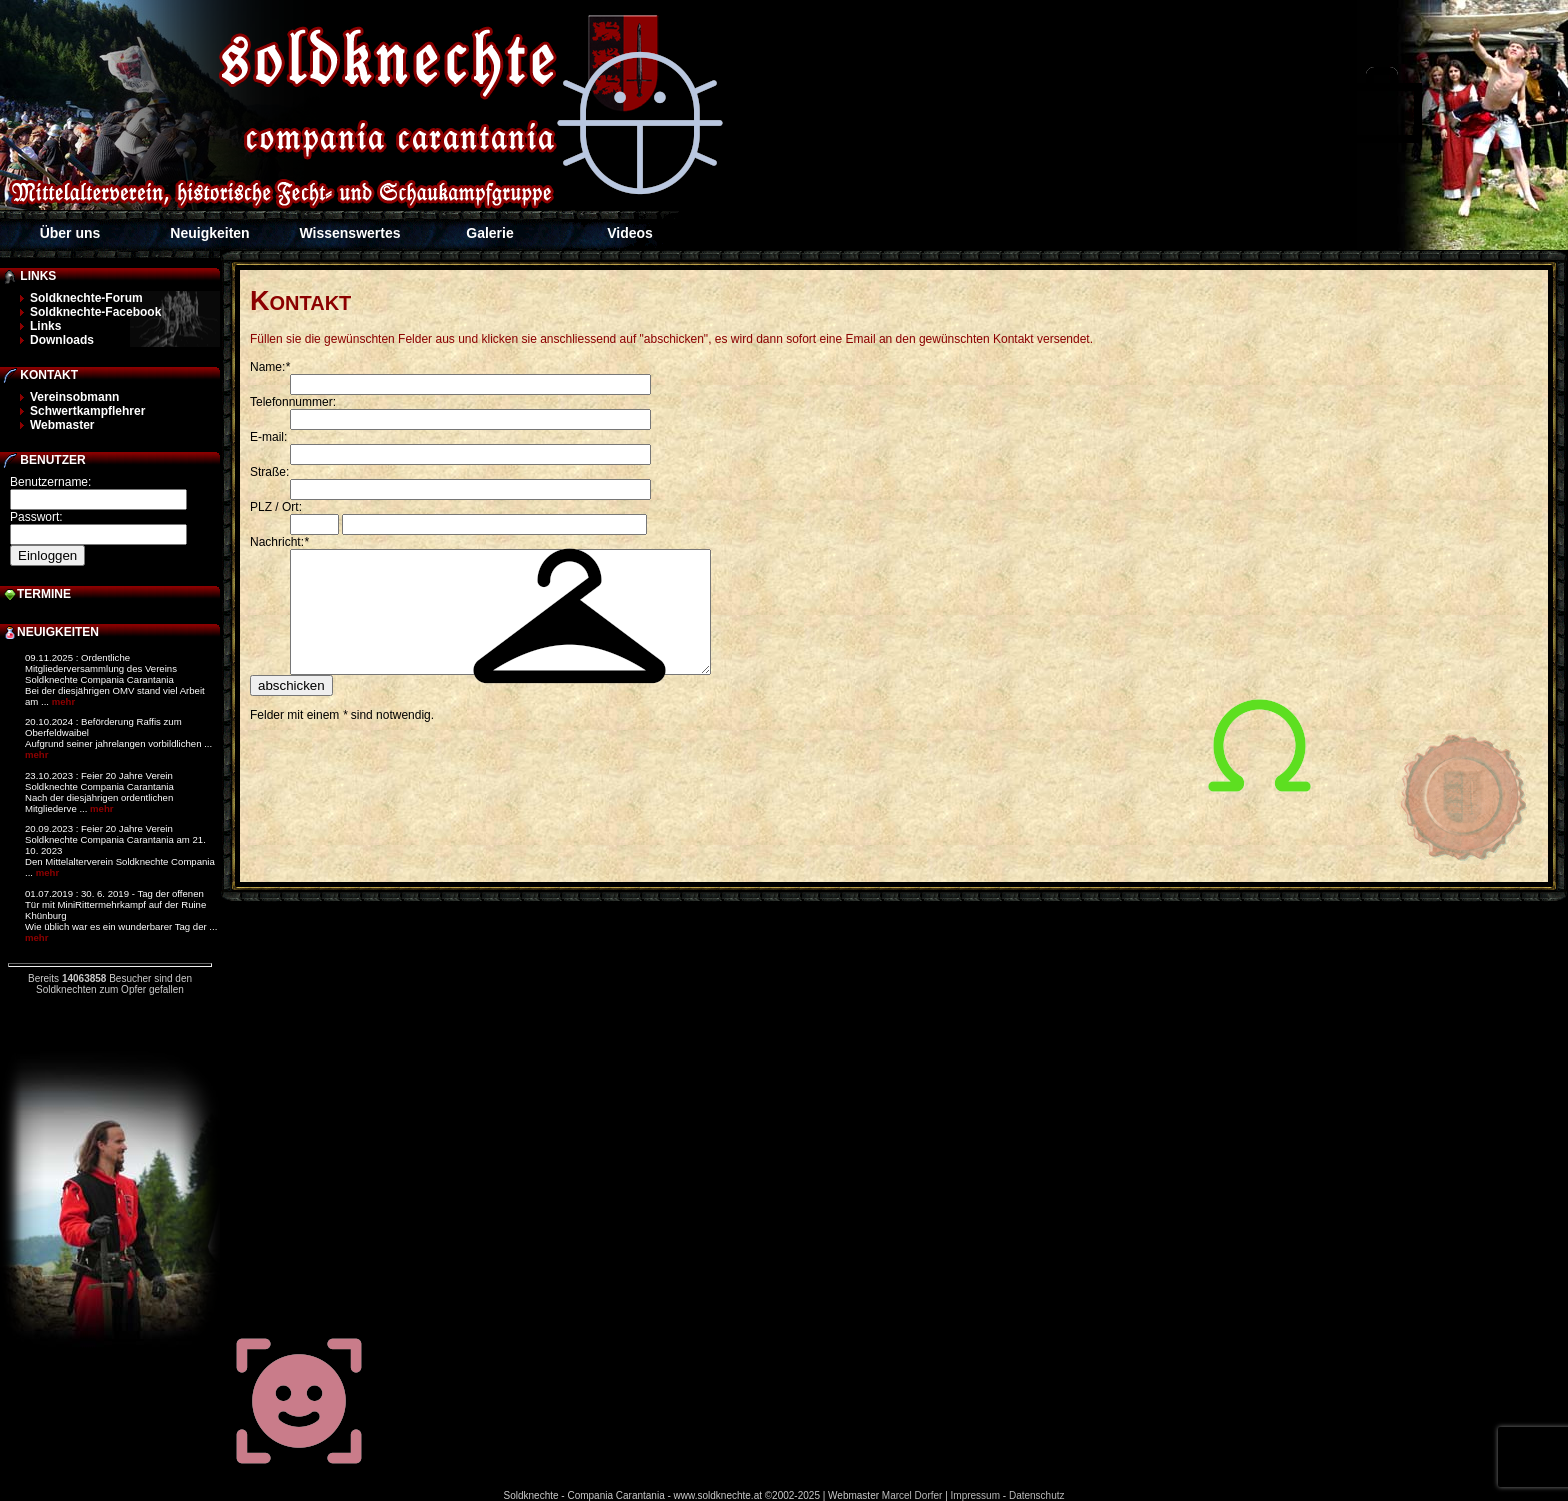 Image resolution: width=1568 pixels, height=1501 pixels. Describe the element at coordinates (1259, 745) in the screenshot. I see `represents the omega symbol in mathematical or scientific contexts` at that location.